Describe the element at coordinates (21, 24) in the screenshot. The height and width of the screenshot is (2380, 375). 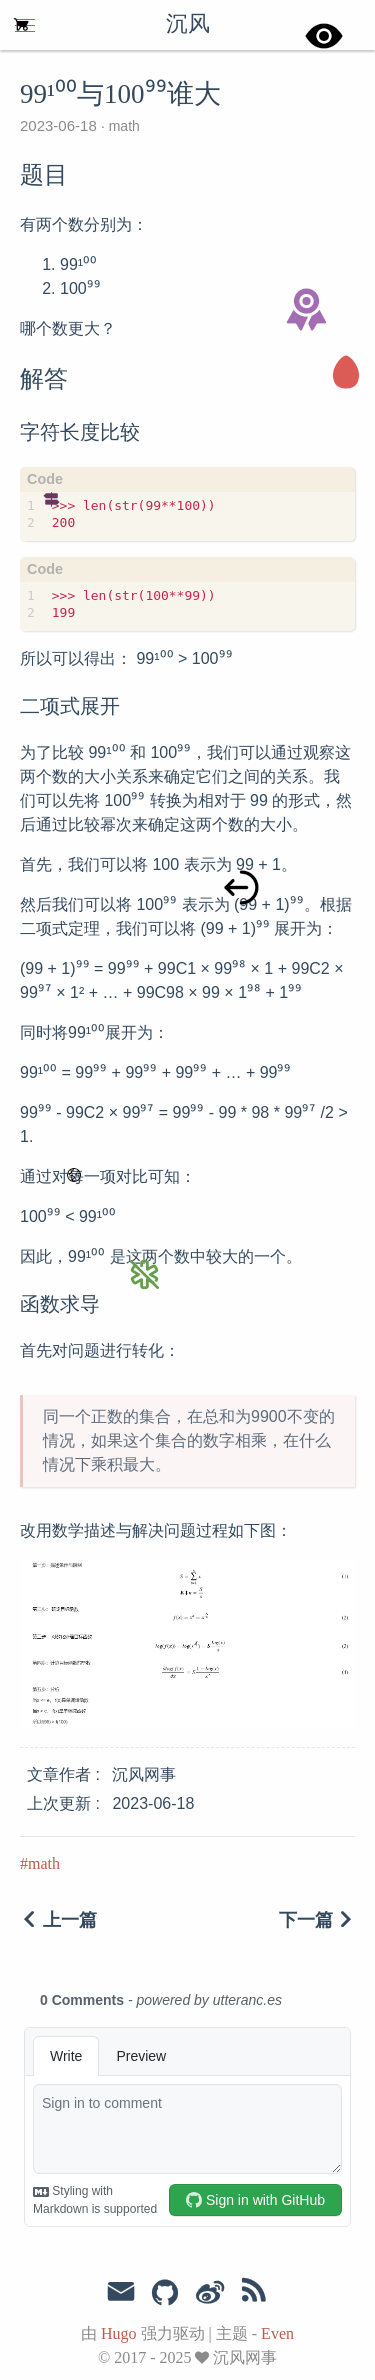
I see `access gardening tools or supplies` at that location.